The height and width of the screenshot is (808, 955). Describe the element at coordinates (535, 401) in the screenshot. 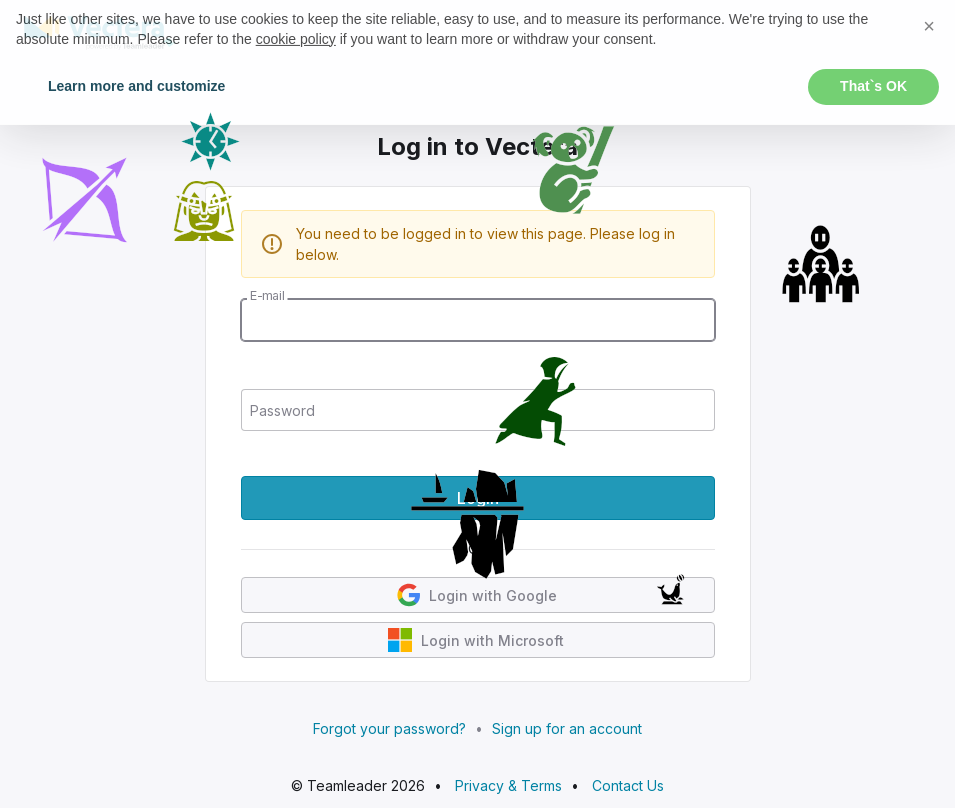

I see `select rogue or assassin character class` at that location.